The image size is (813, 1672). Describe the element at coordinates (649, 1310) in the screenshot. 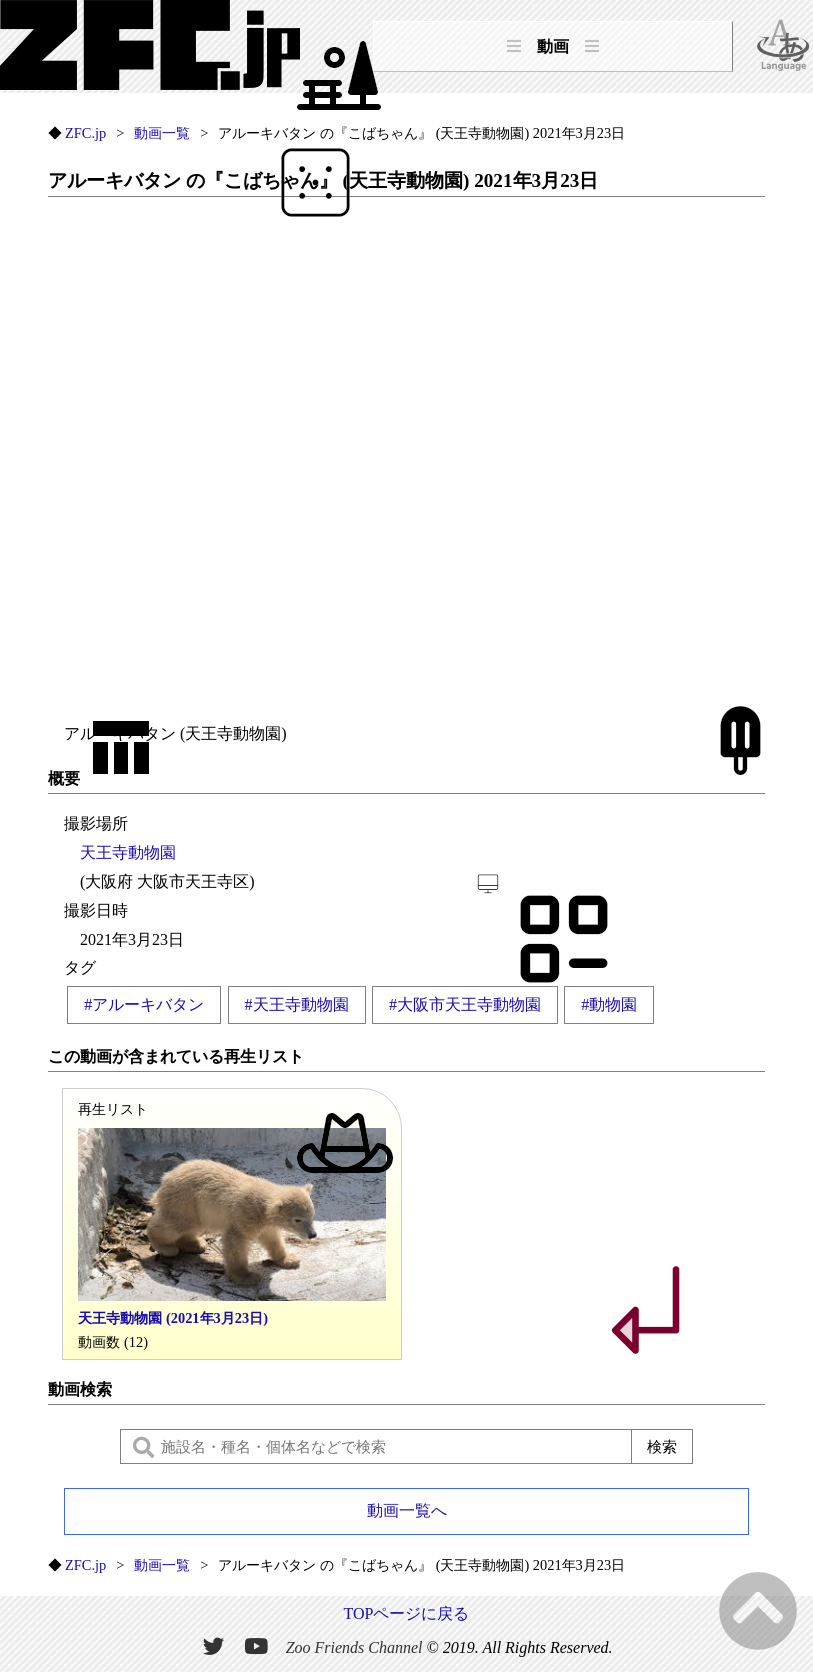

I see `return to previous line or entry` at that location.